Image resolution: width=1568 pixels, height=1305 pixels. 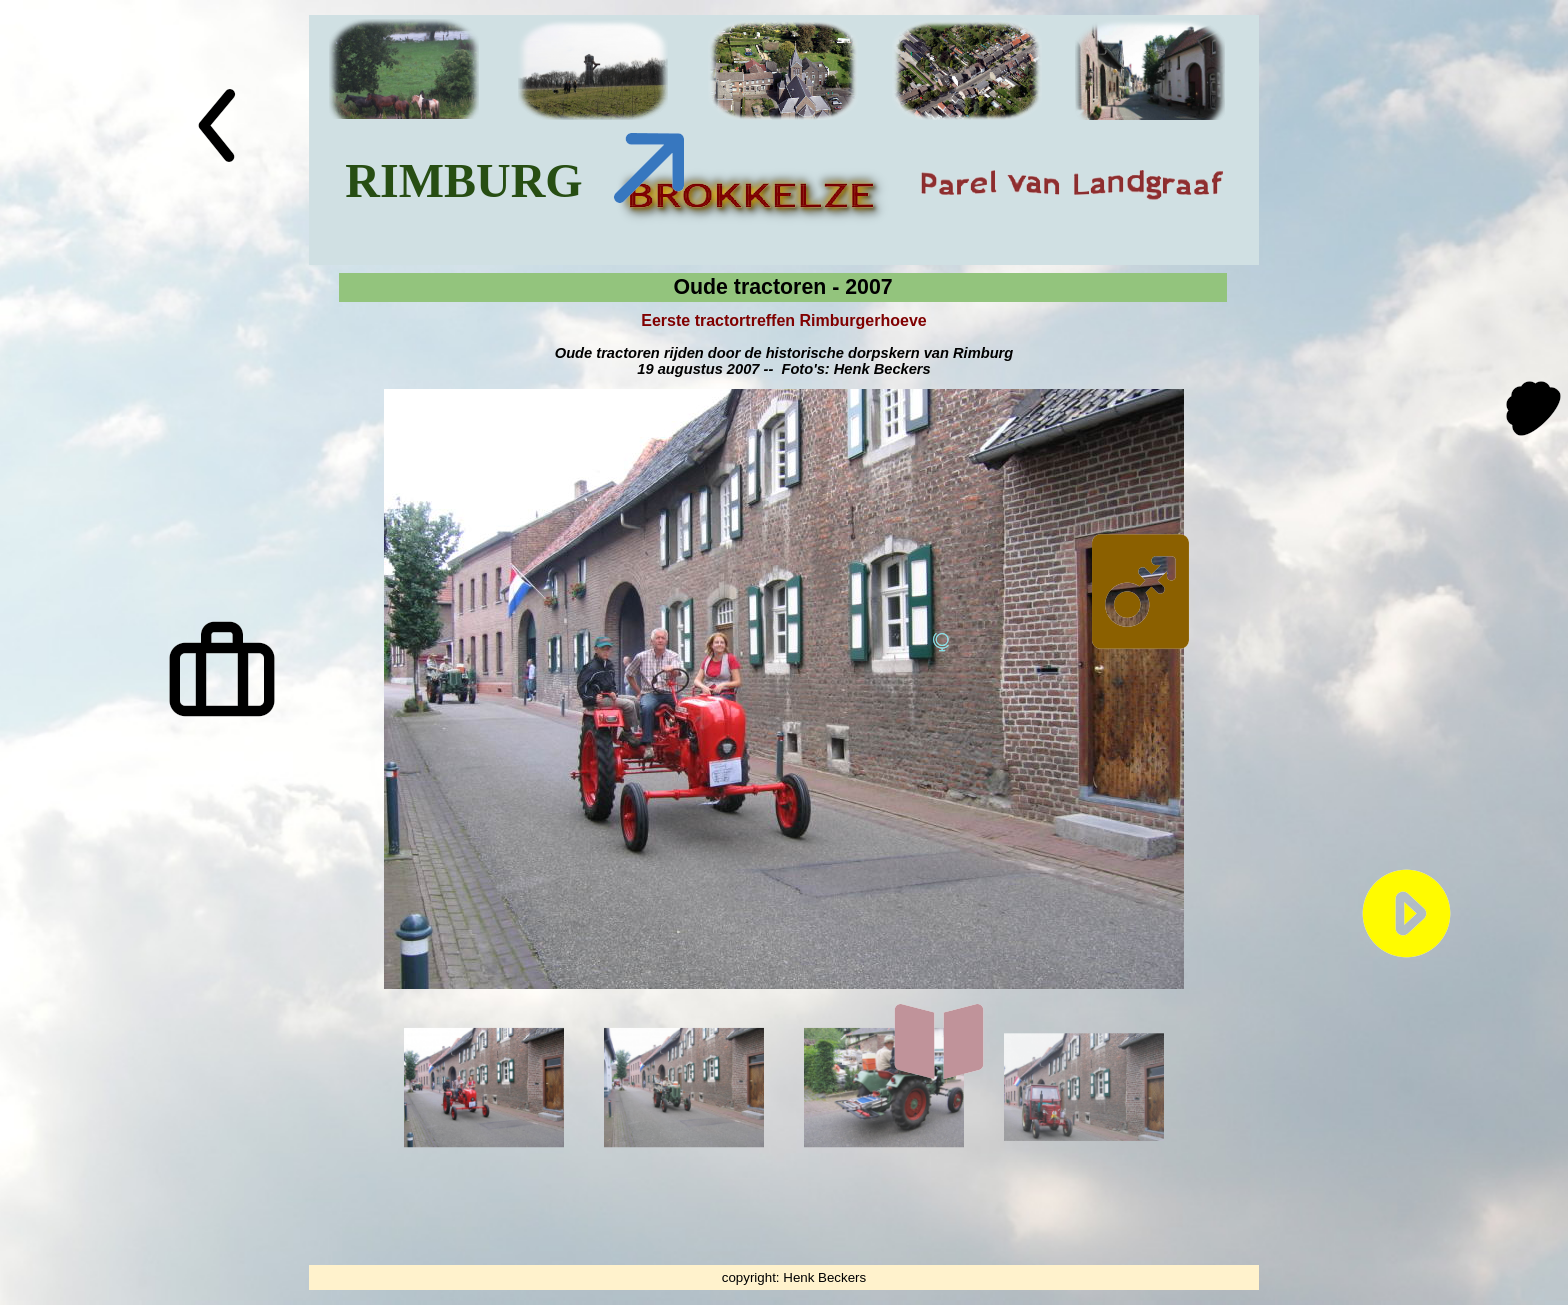 I want to click on indicates transgender or gender-diverse identity option, so click(x=1140, y=591).